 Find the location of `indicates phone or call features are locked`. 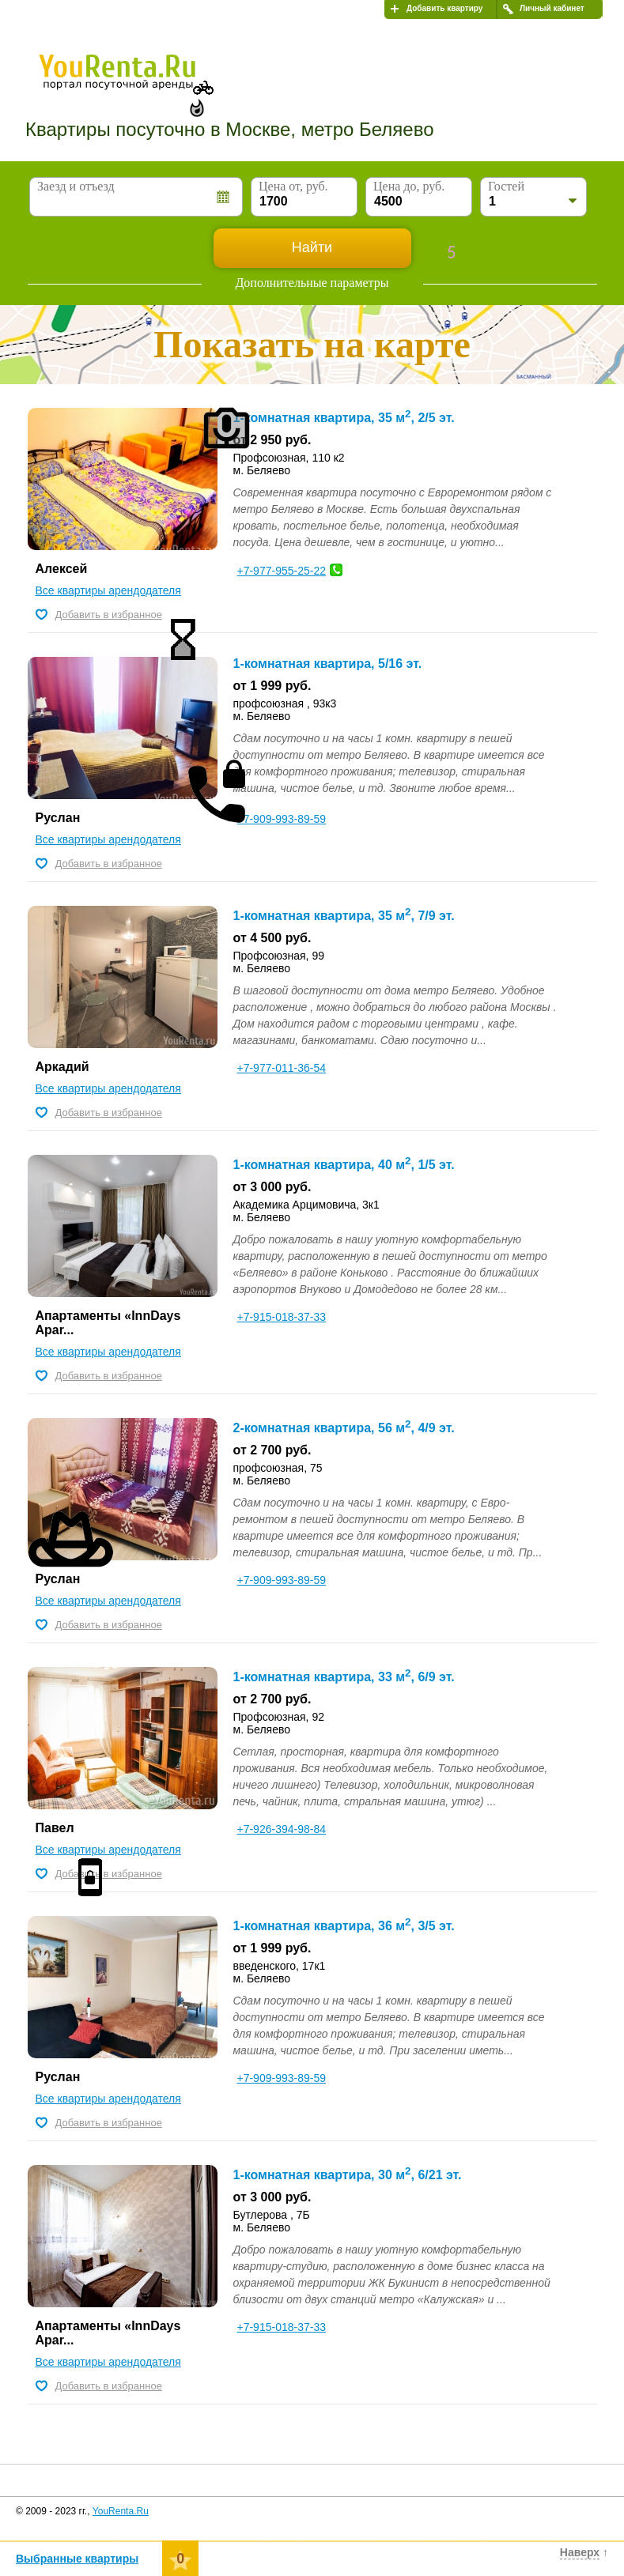

indicates phone or call features are locked is located at coordinates (217, 794).